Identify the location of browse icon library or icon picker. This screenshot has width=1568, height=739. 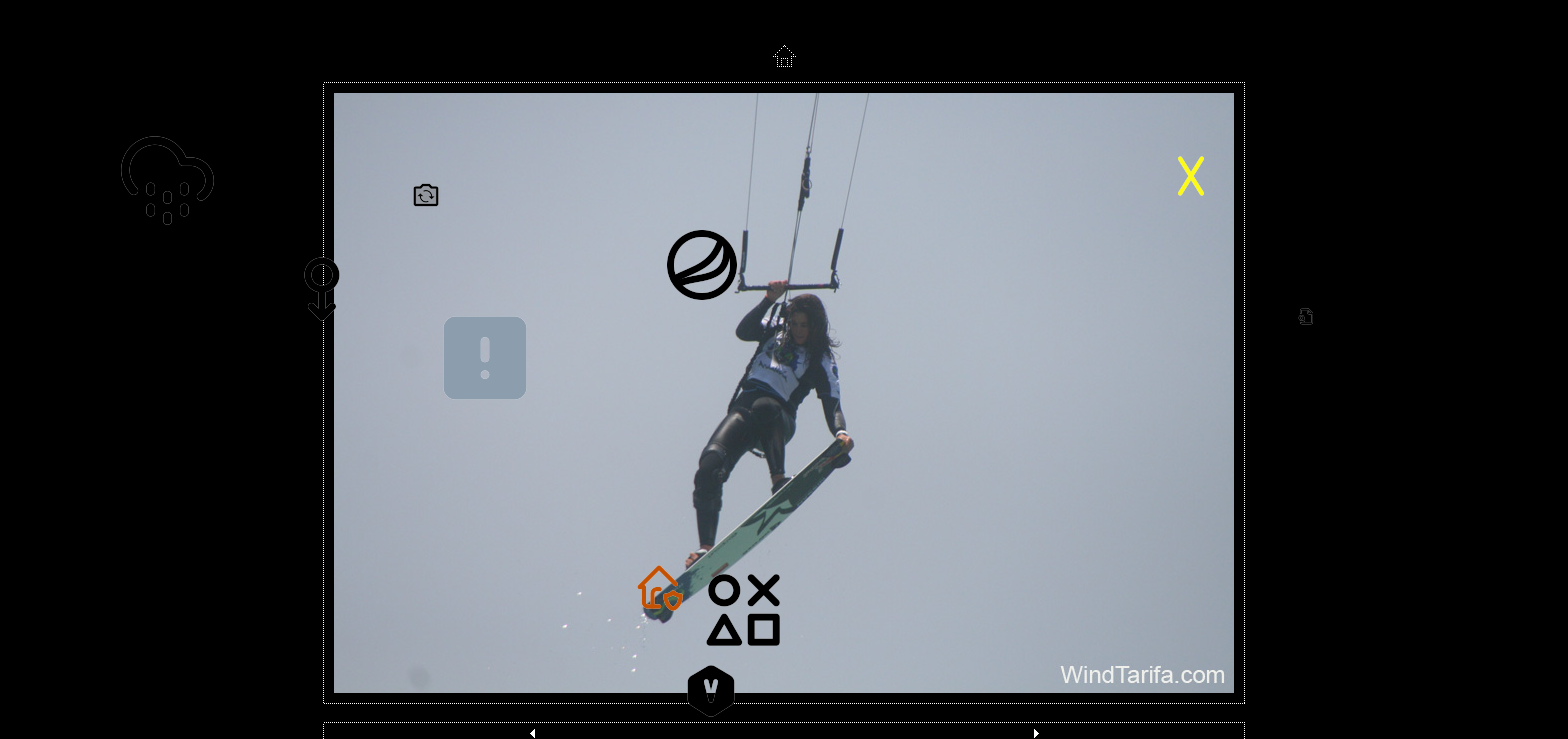
(744, 610).